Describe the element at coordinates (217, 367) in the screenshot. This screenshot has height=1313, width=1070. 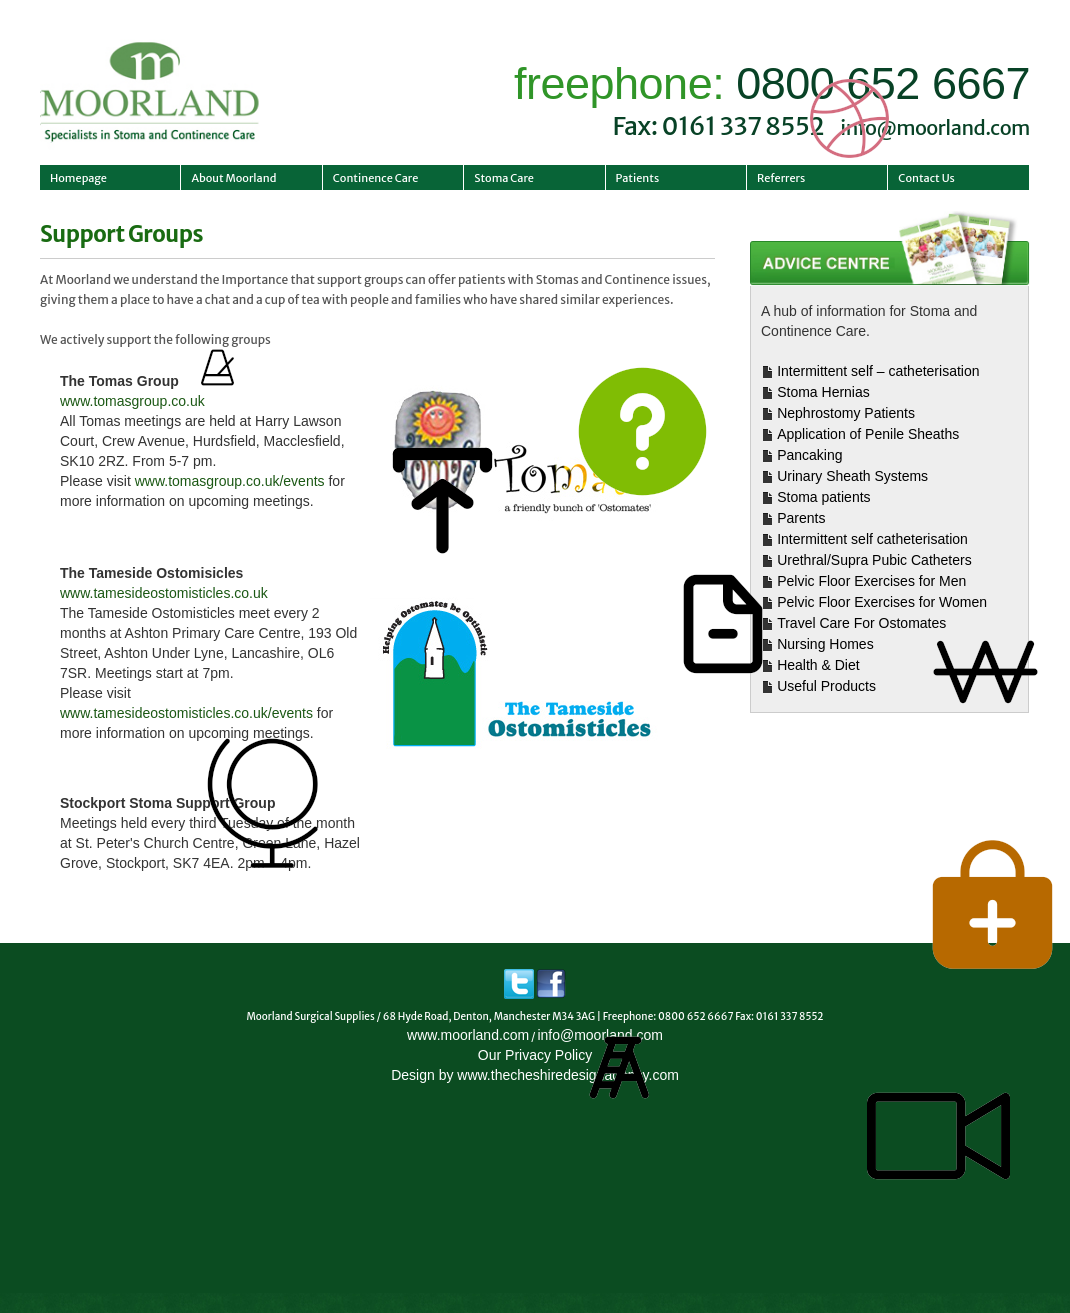
I see `access tempo or timing settings` at that location.